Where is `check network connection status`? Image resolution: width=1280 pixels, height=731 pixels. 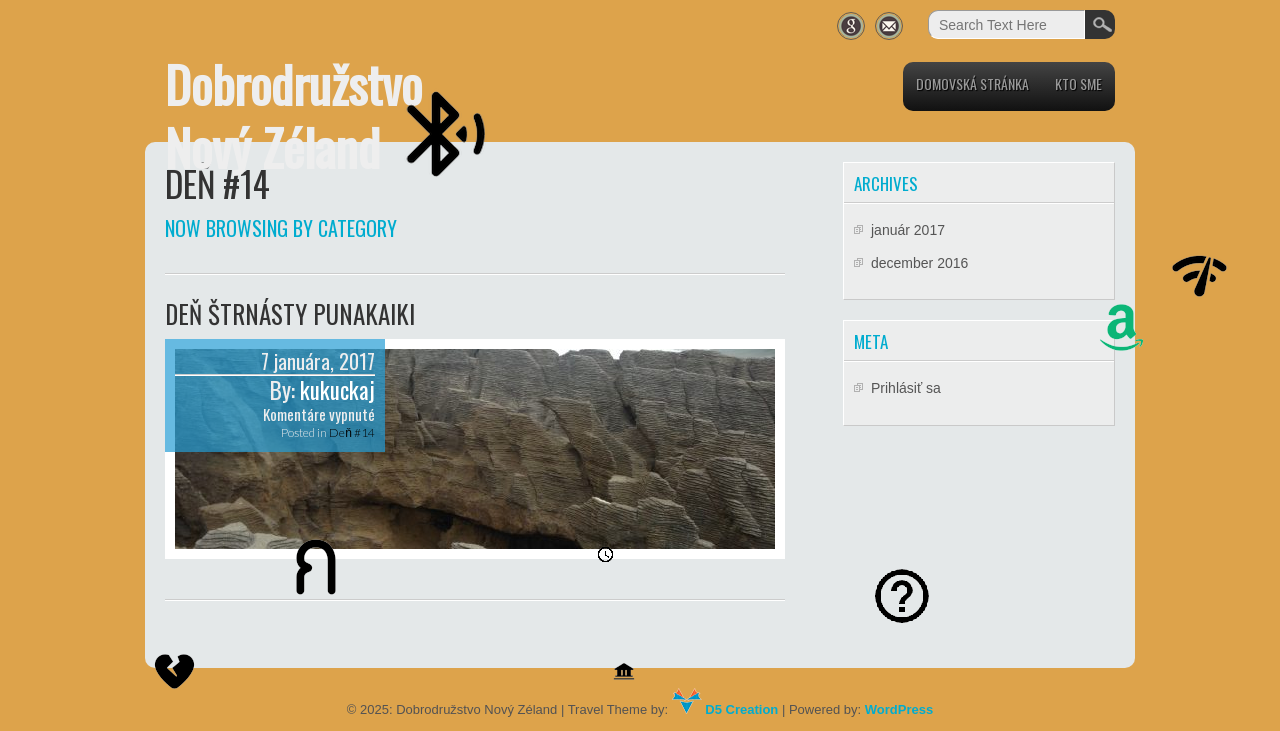 check network connection status is located at coordinates (1199, 275).